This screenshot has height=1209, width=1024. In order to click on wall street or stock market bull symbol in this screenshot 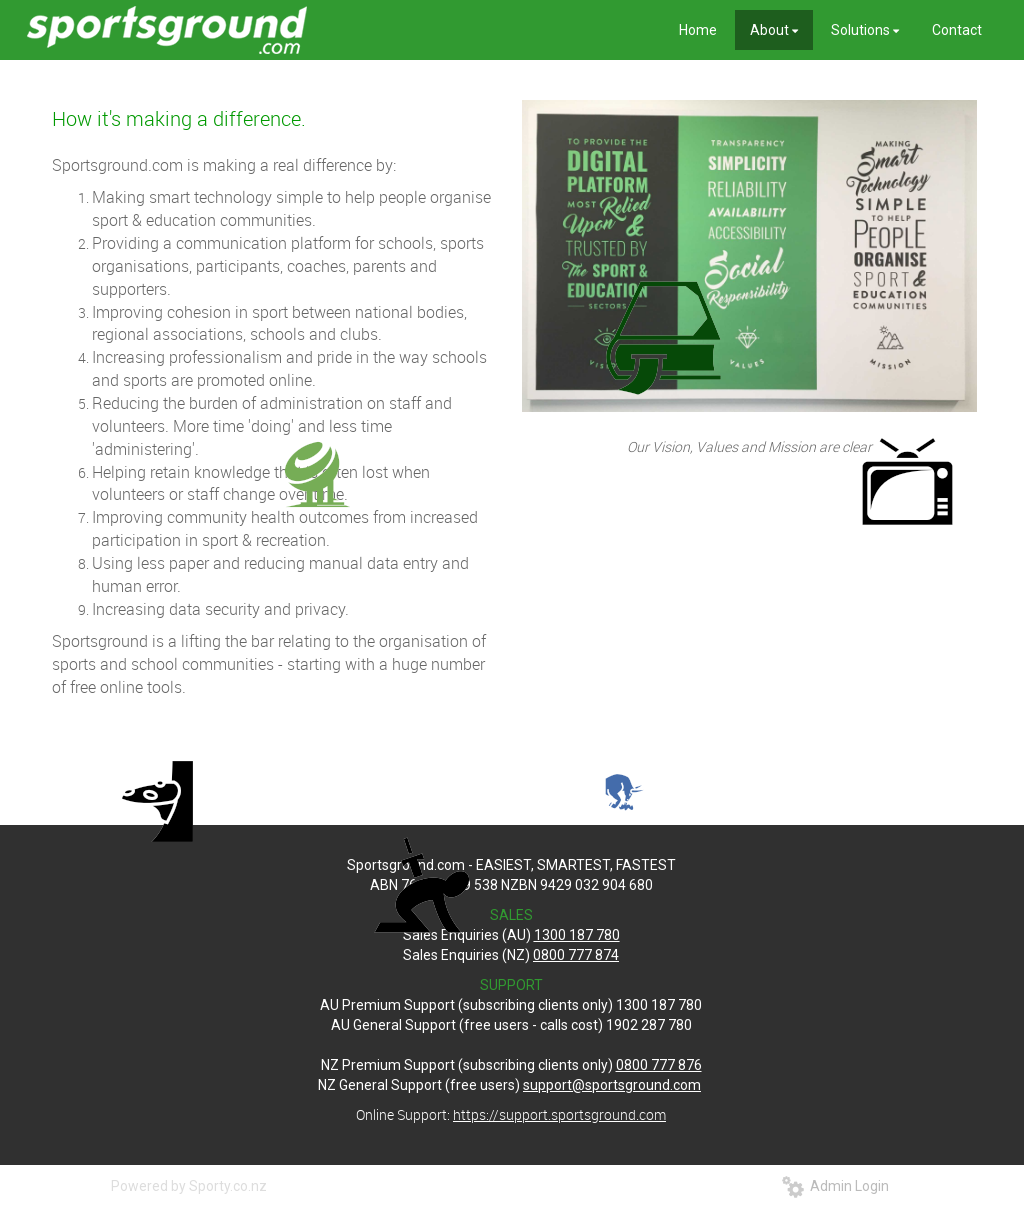, I will do `click(625, 790)`.